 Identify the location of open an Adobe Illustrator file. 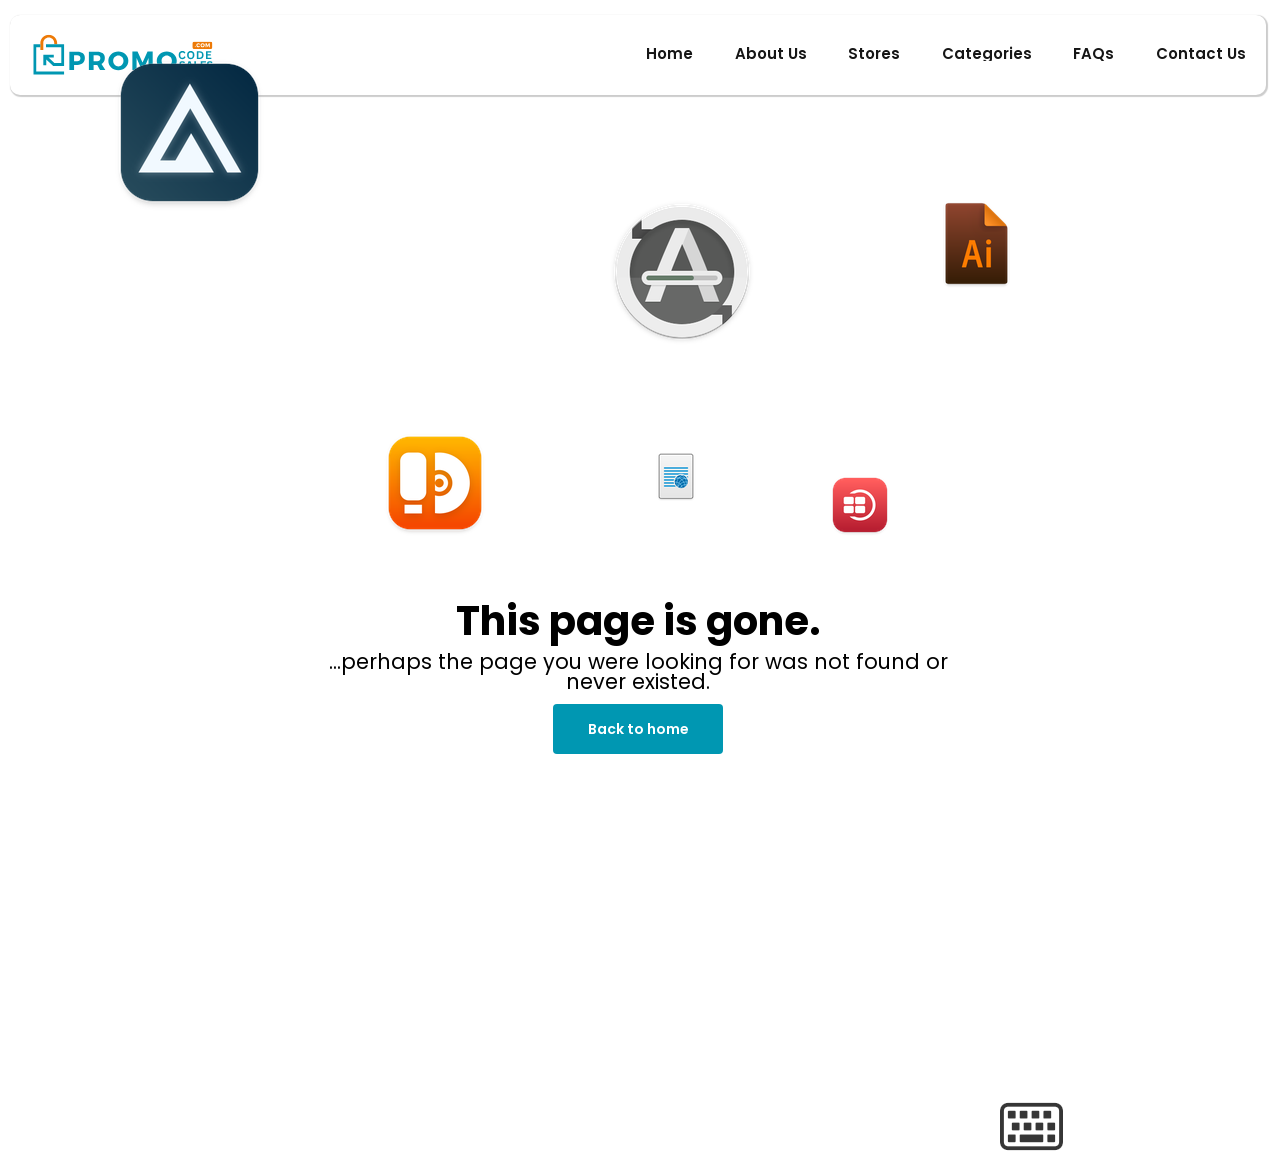
(976, 243).